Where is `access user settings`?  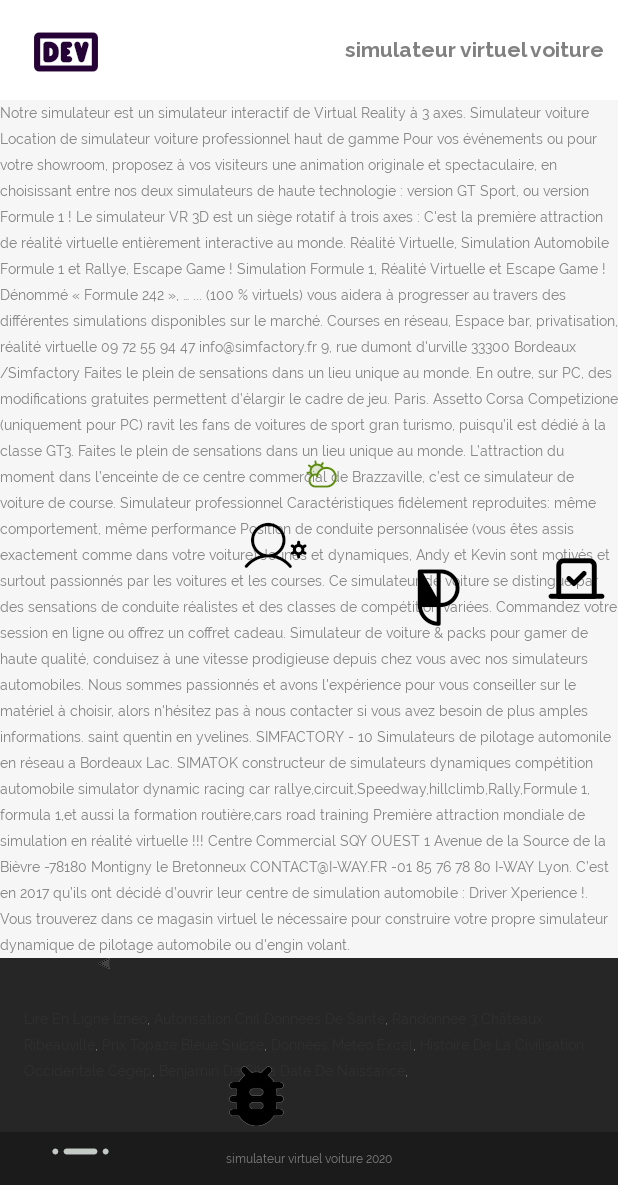
access user settings is located at coordinates (273, 547).